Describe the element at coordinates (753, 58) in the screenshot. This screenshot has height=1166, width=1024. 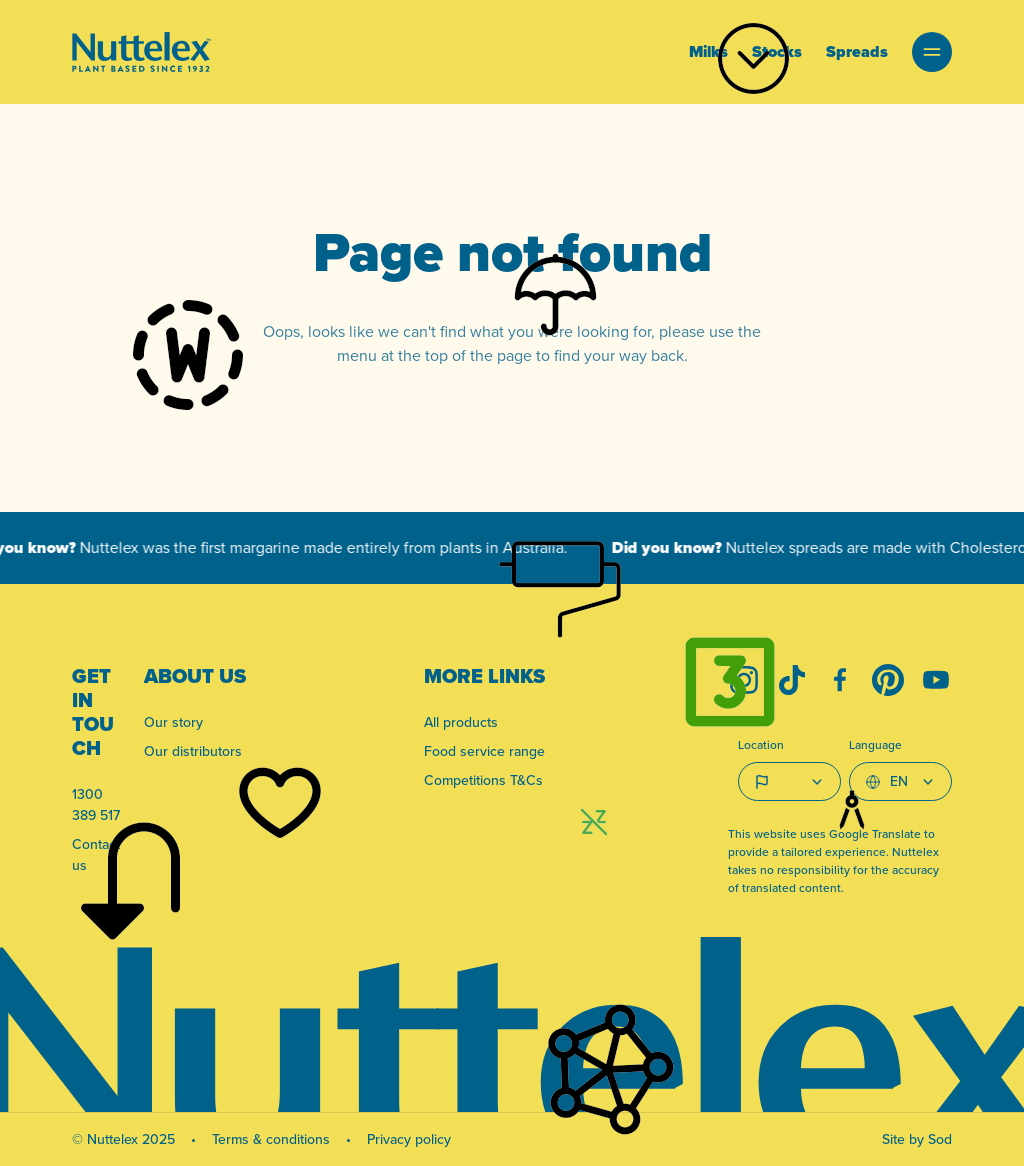
I see `expand to show more content` at that location.